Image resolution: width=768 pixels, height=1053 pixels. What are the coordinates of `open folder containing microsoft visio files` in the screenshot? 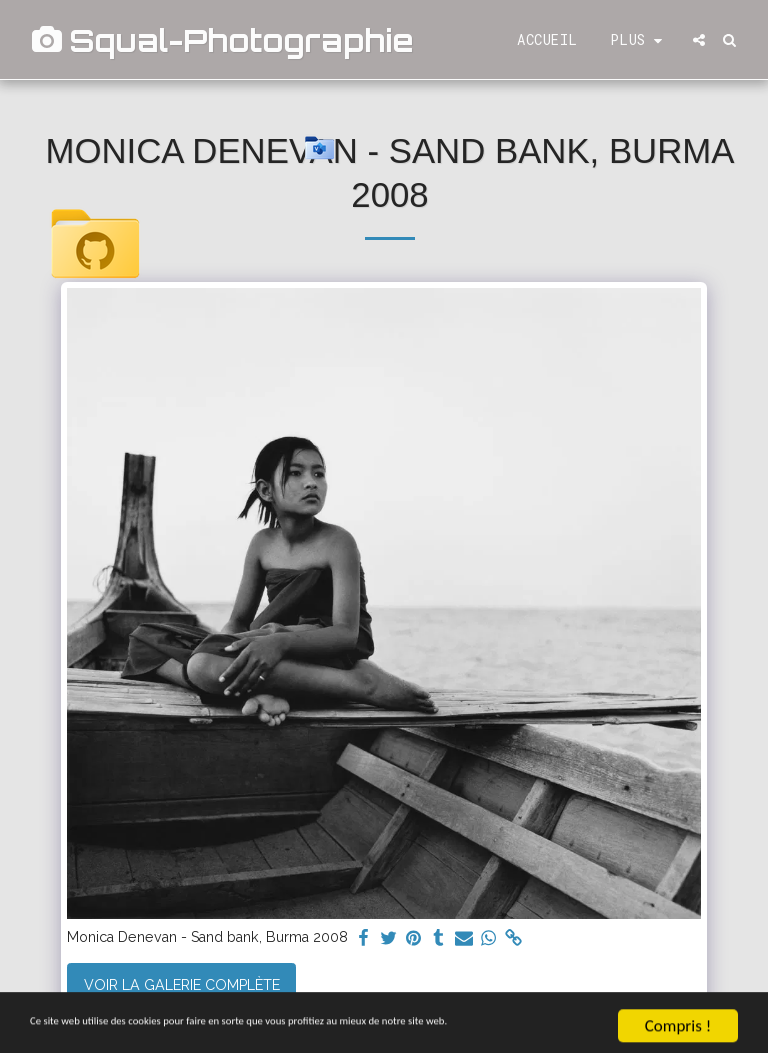 It's located at (319, 148).